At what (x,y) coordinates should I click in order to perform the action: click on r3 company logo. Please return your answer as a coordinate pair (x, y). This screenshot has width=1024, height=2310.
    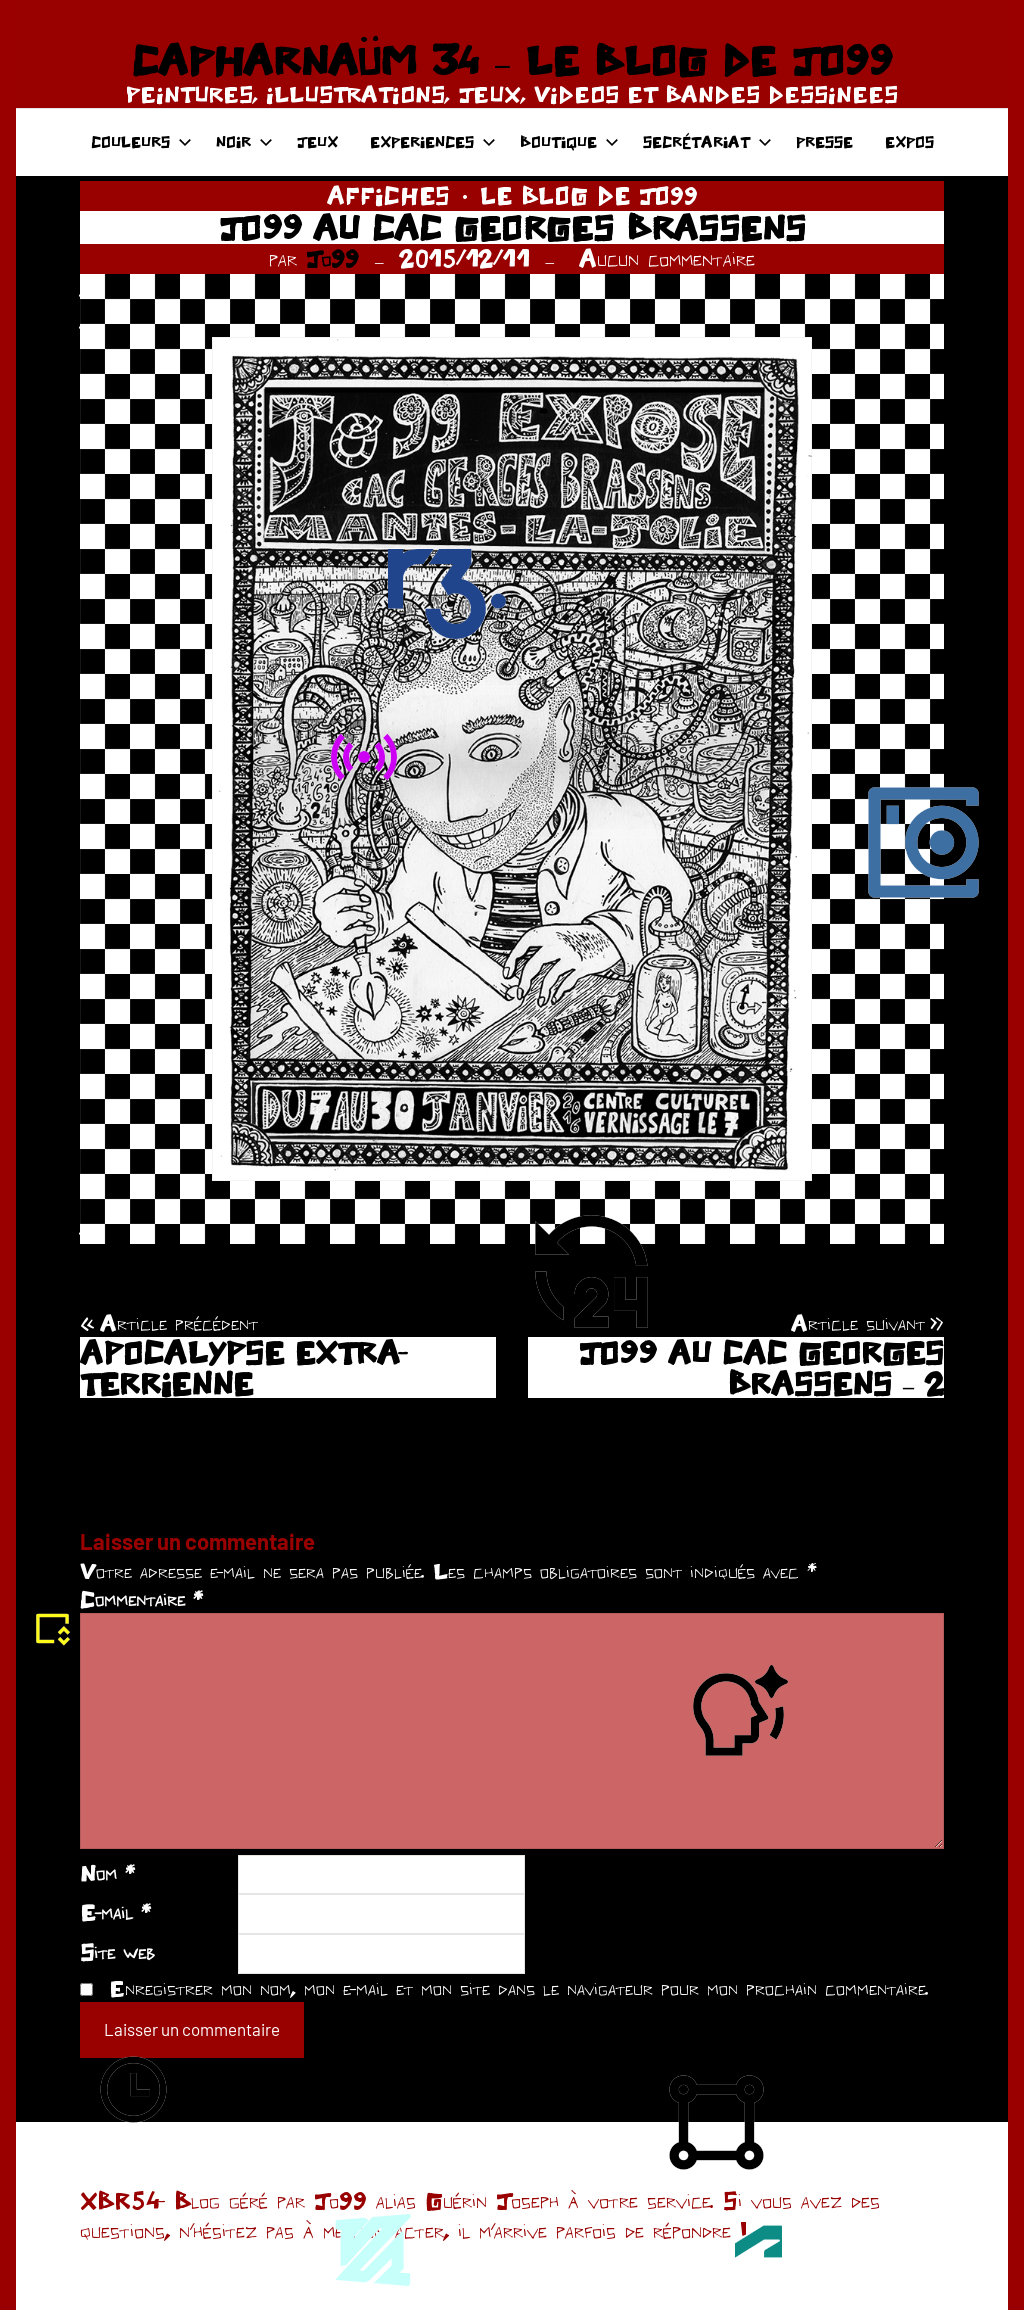
    Looking at the image, I should click on (447, 594).